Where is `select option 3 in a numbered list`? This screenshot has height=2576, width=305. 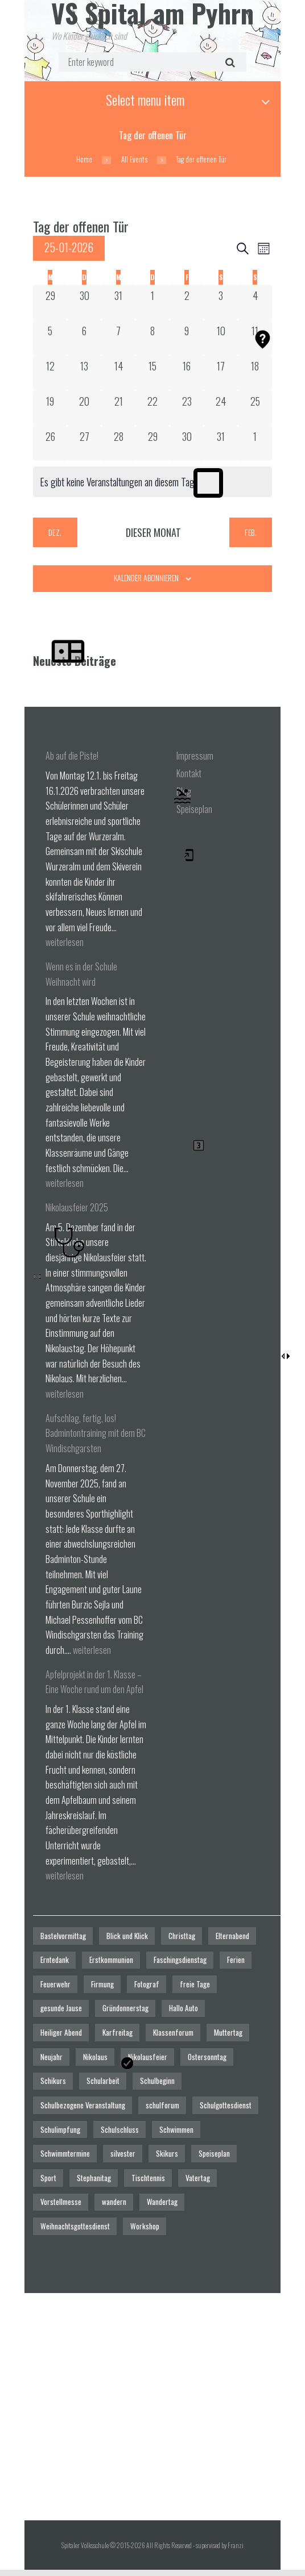 select option 3 in a numbered list is located at coordinates (199, 1145).